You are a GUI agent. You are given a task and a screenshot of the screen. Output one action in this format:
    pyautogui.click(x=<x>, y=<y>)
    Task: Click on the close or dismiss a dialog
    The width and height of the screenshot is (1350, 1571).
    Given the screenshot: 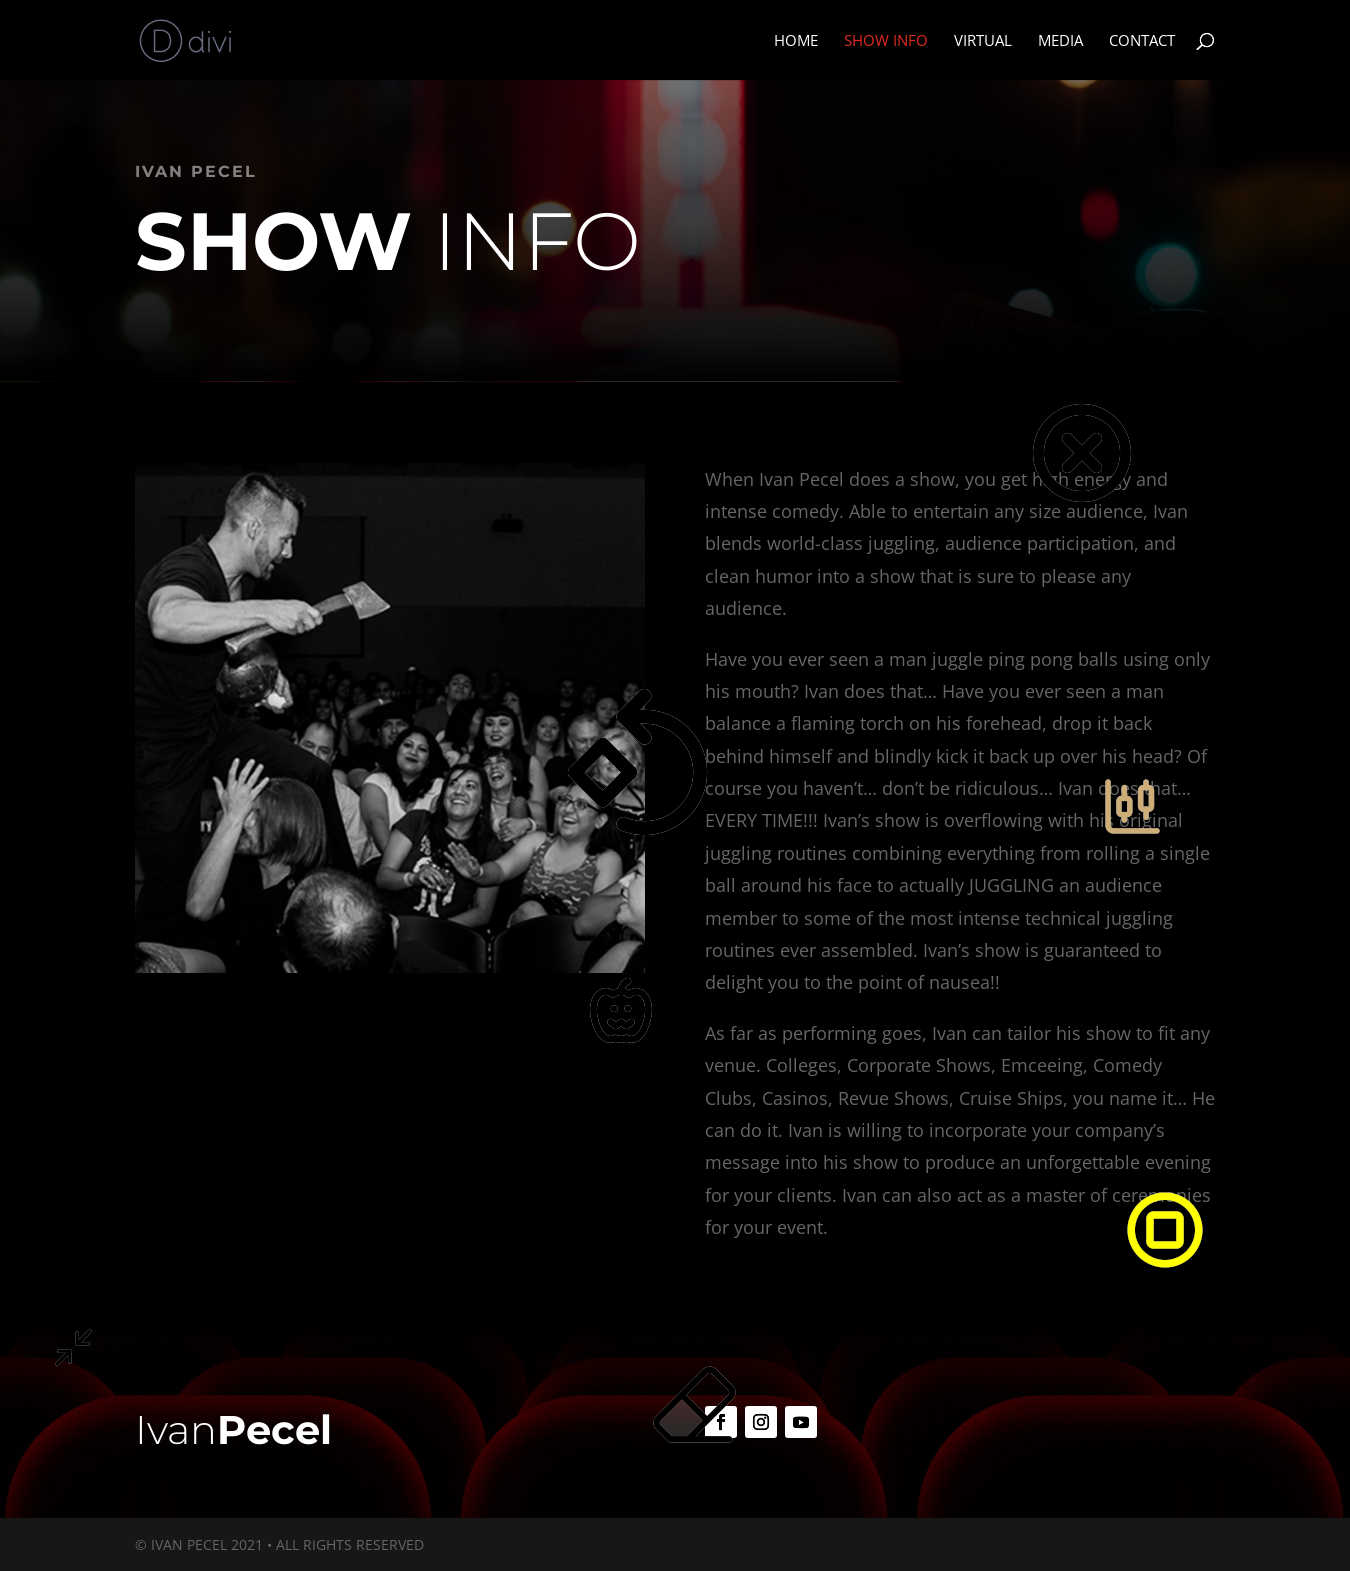 What is the action you would take?
    pyautogui.click(x=1082, y=453)
    